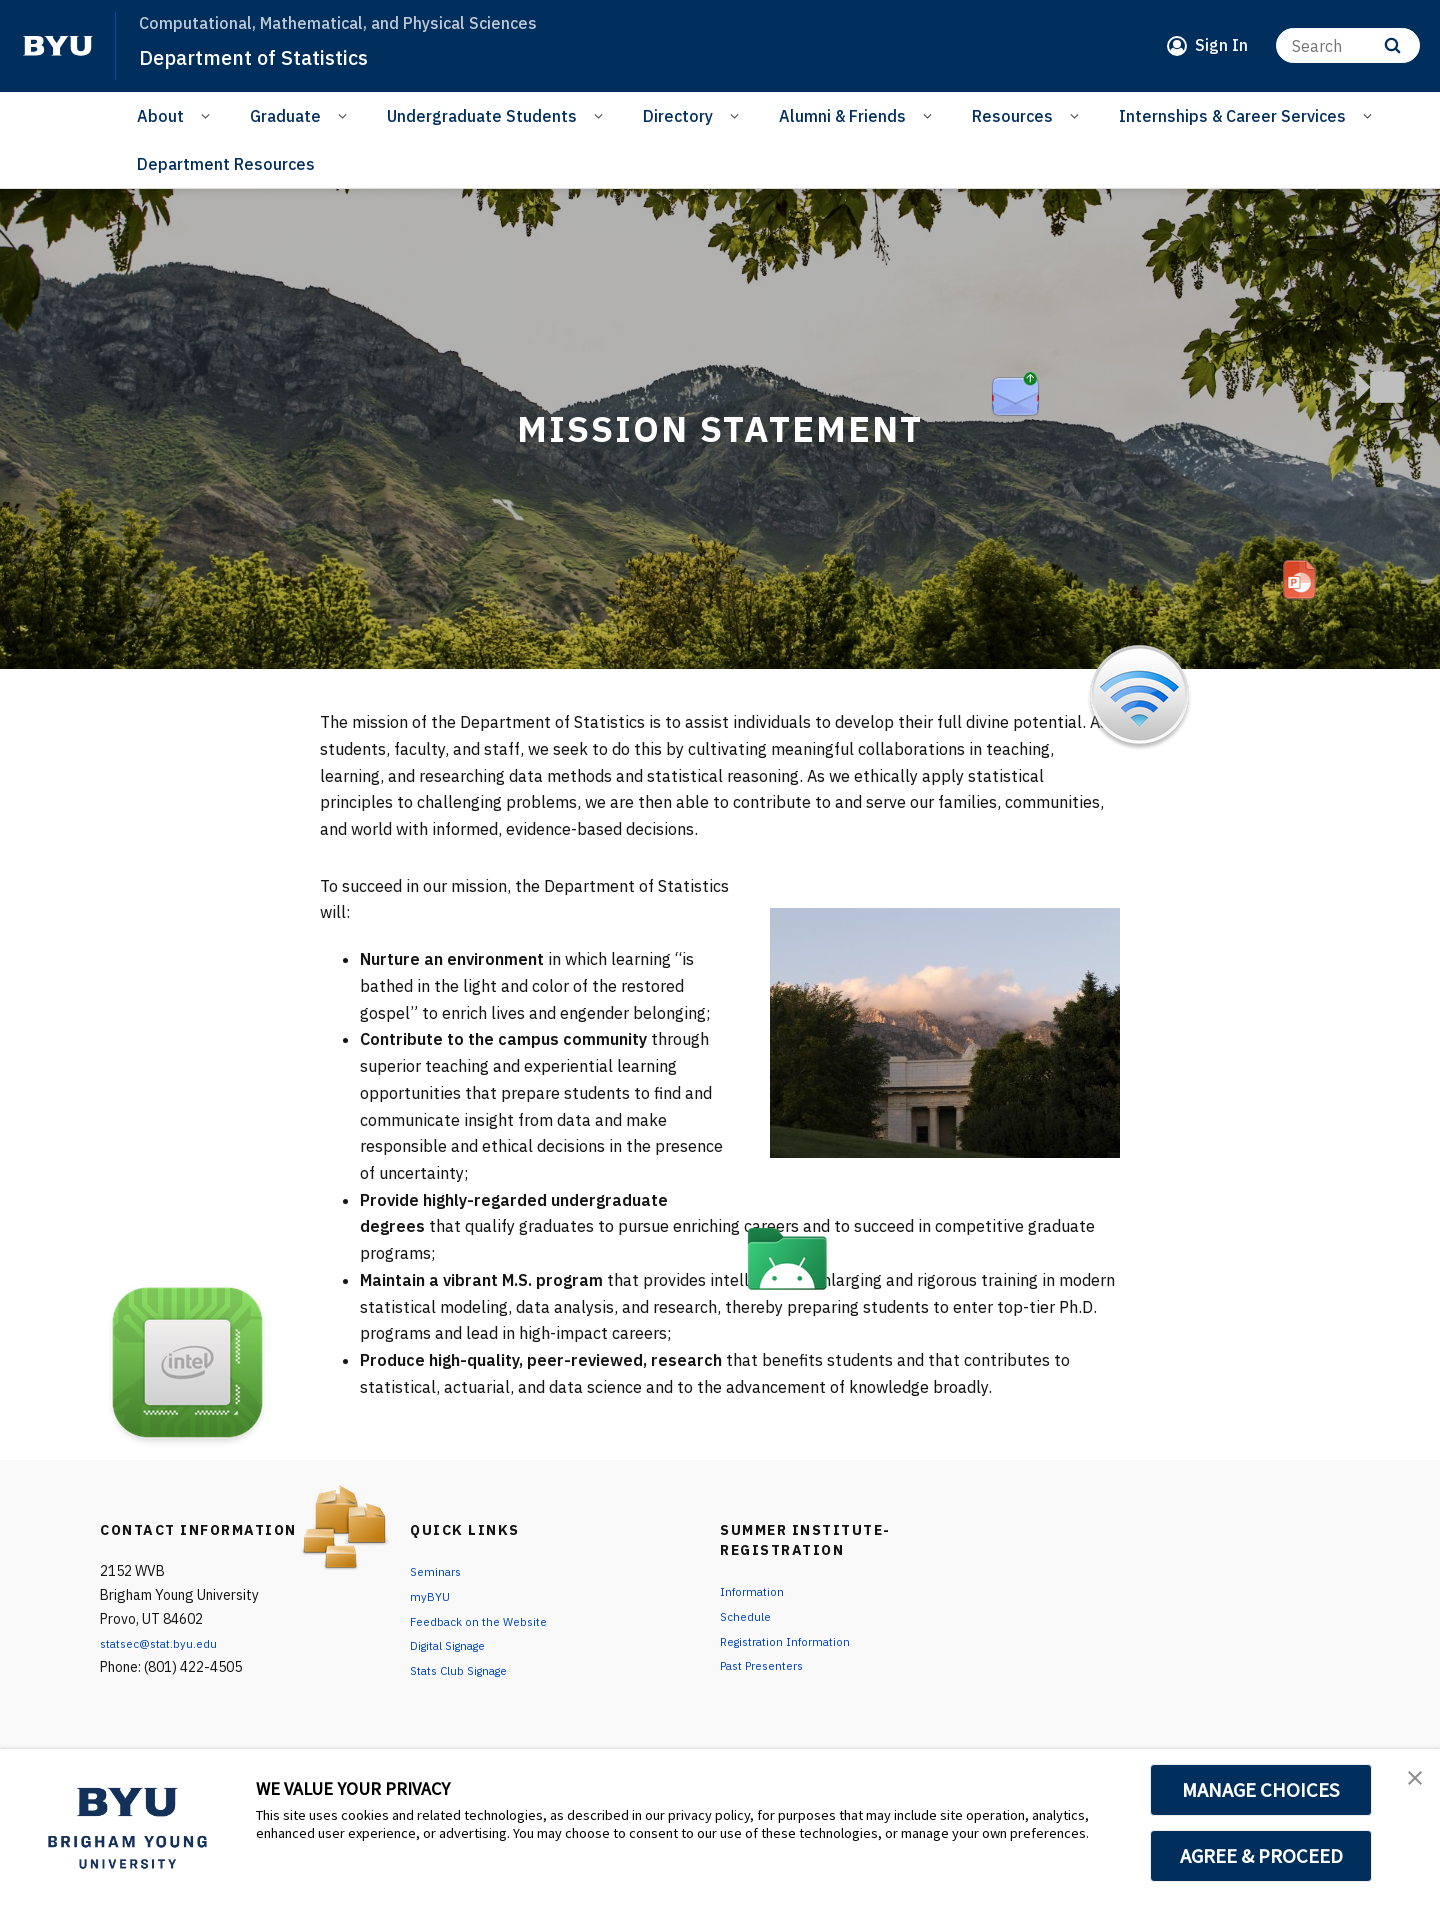 This screenshot has height=1913, width=1440. Describe the element at coordinates (1139, 694) in the screenshot. I see `open airport utility to manage wireless network settings` at that location.